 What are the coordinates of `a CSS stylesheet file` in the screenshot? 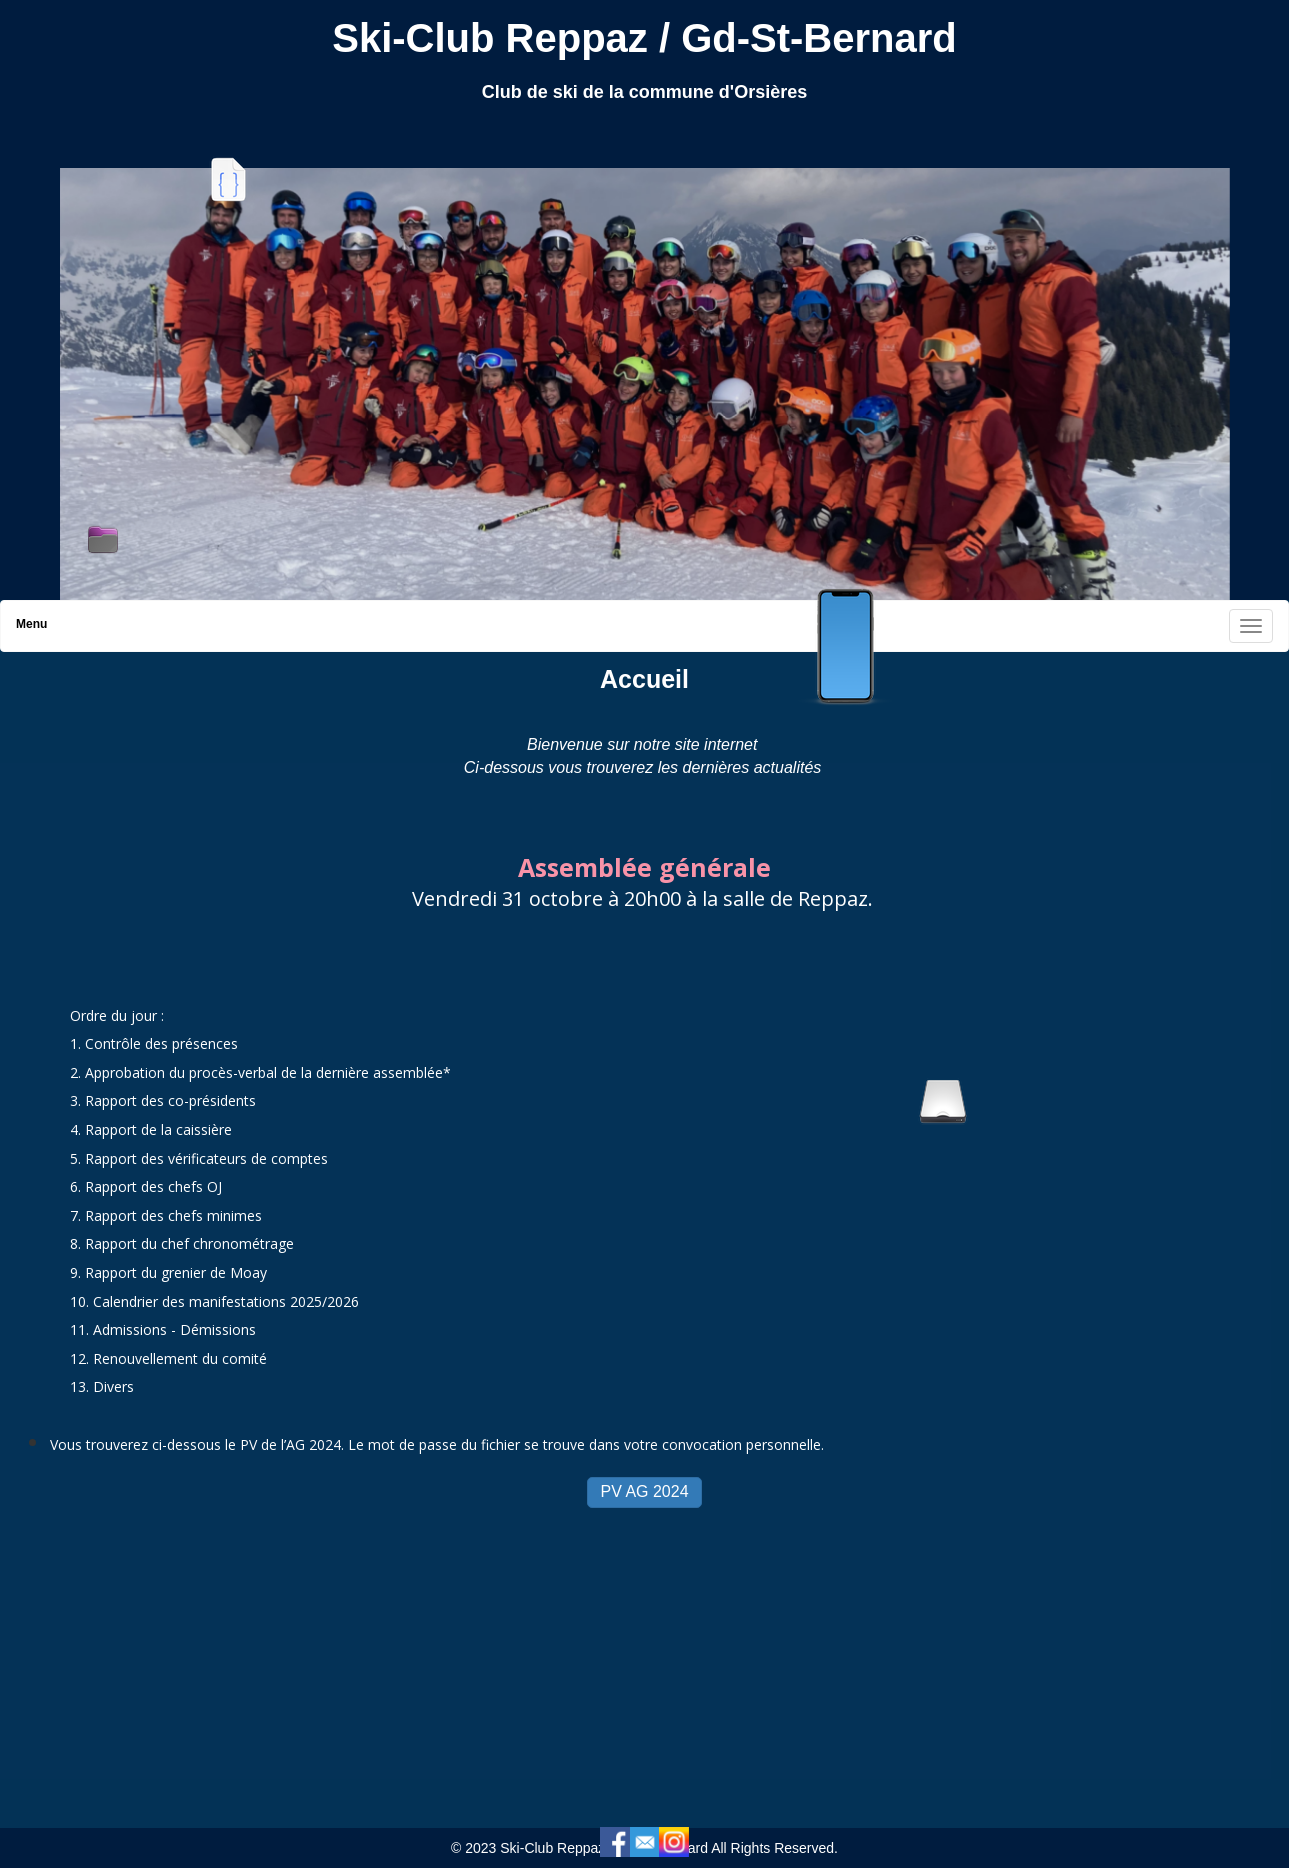 It's located at (228, 179).